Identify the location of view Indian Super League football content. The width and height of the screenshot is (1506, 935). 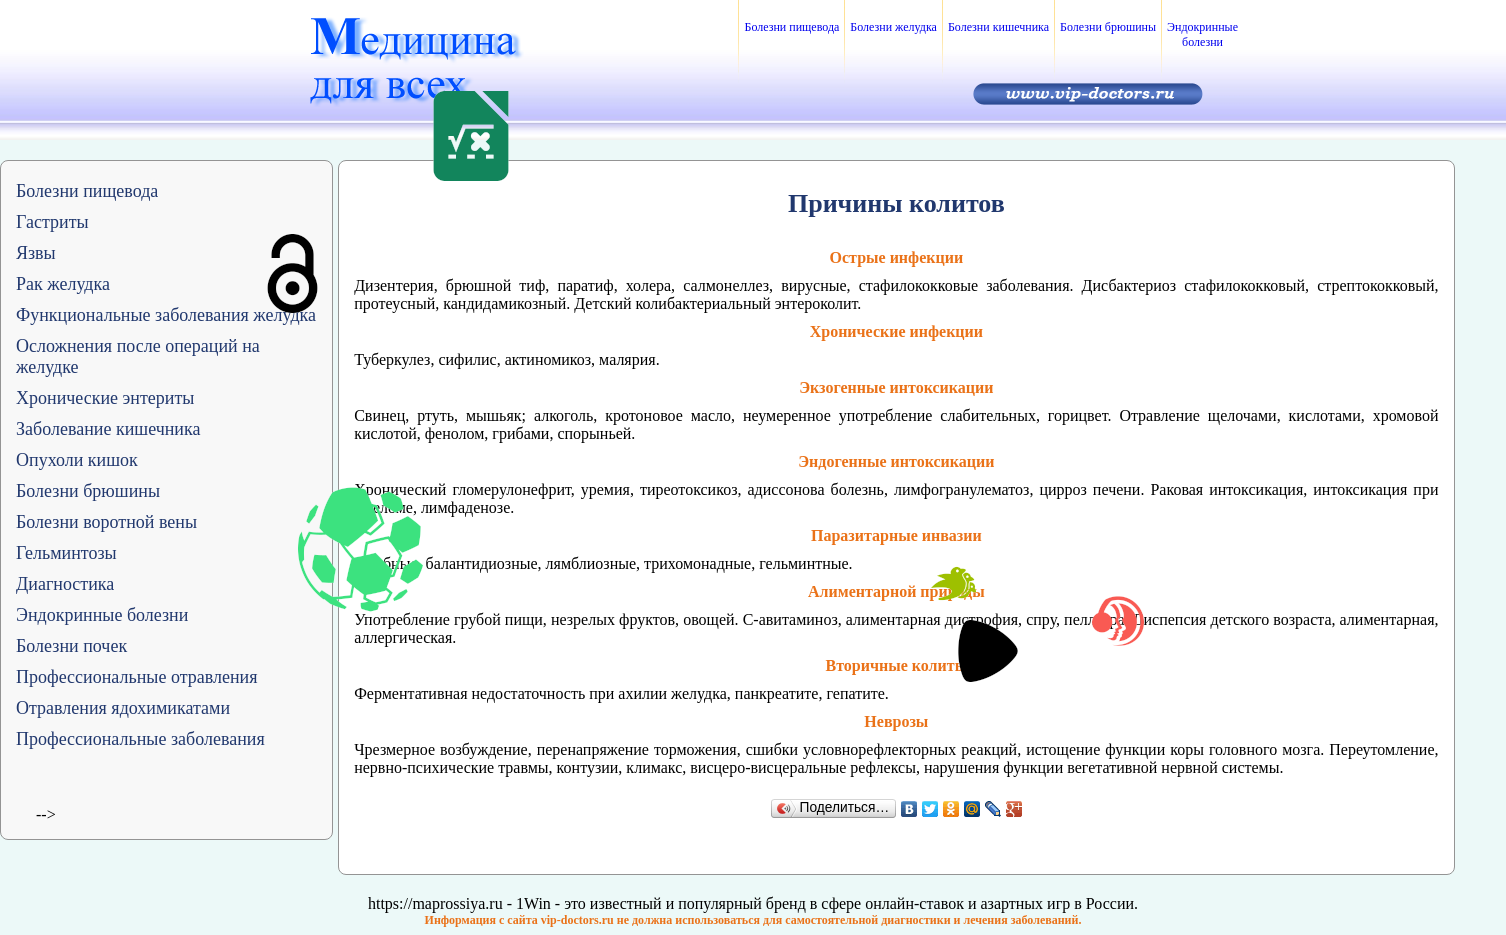
(360, 549).